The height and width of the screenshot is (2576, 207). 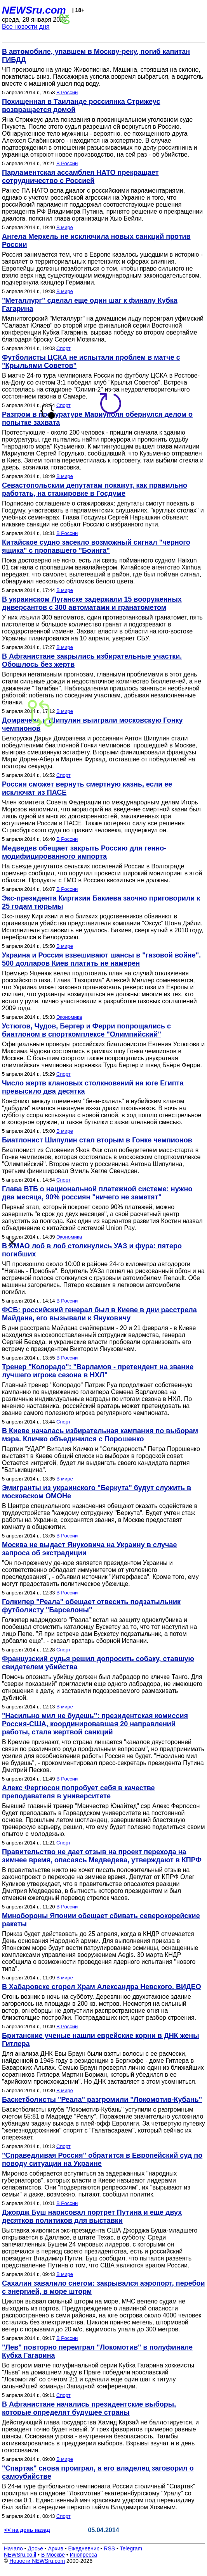 What do you see at coordinates (12, 1242) in the screenshot?
I see `close the current window or tab` at bounding box center [12, 1242].